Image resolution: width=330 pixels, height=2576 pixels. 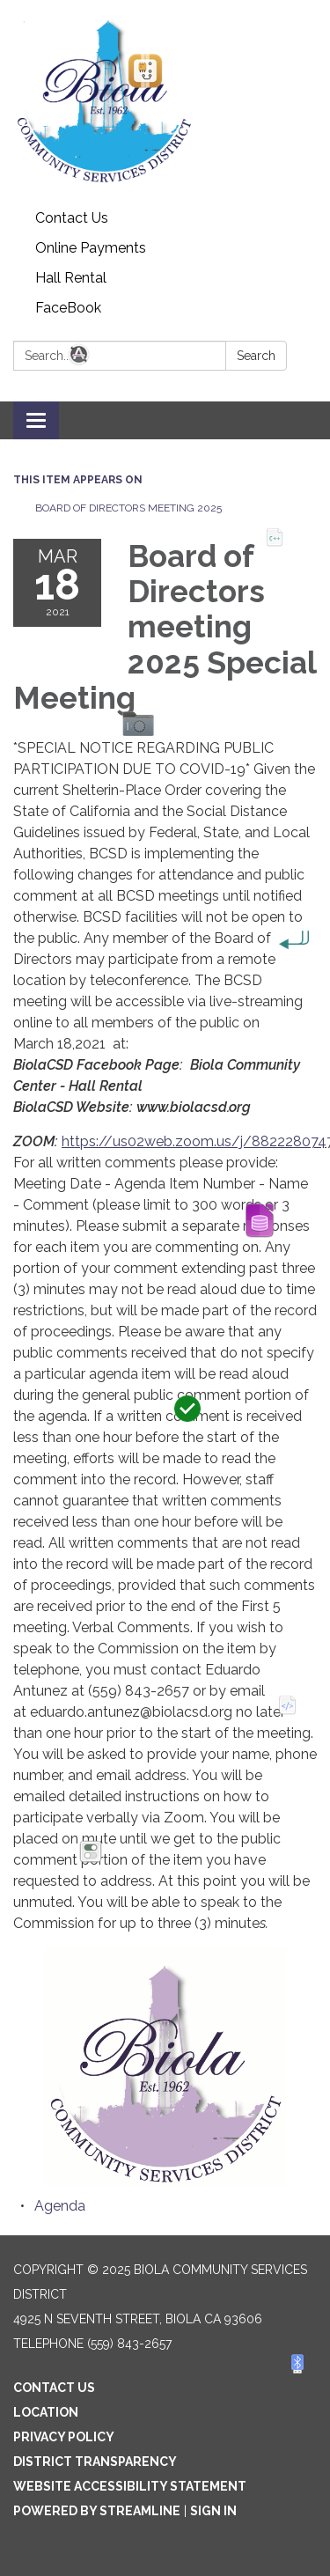 What do you see at coordinates (138, 725) in the screenshot?
I see `access secured or locked files` at bounding box center [138, 725].